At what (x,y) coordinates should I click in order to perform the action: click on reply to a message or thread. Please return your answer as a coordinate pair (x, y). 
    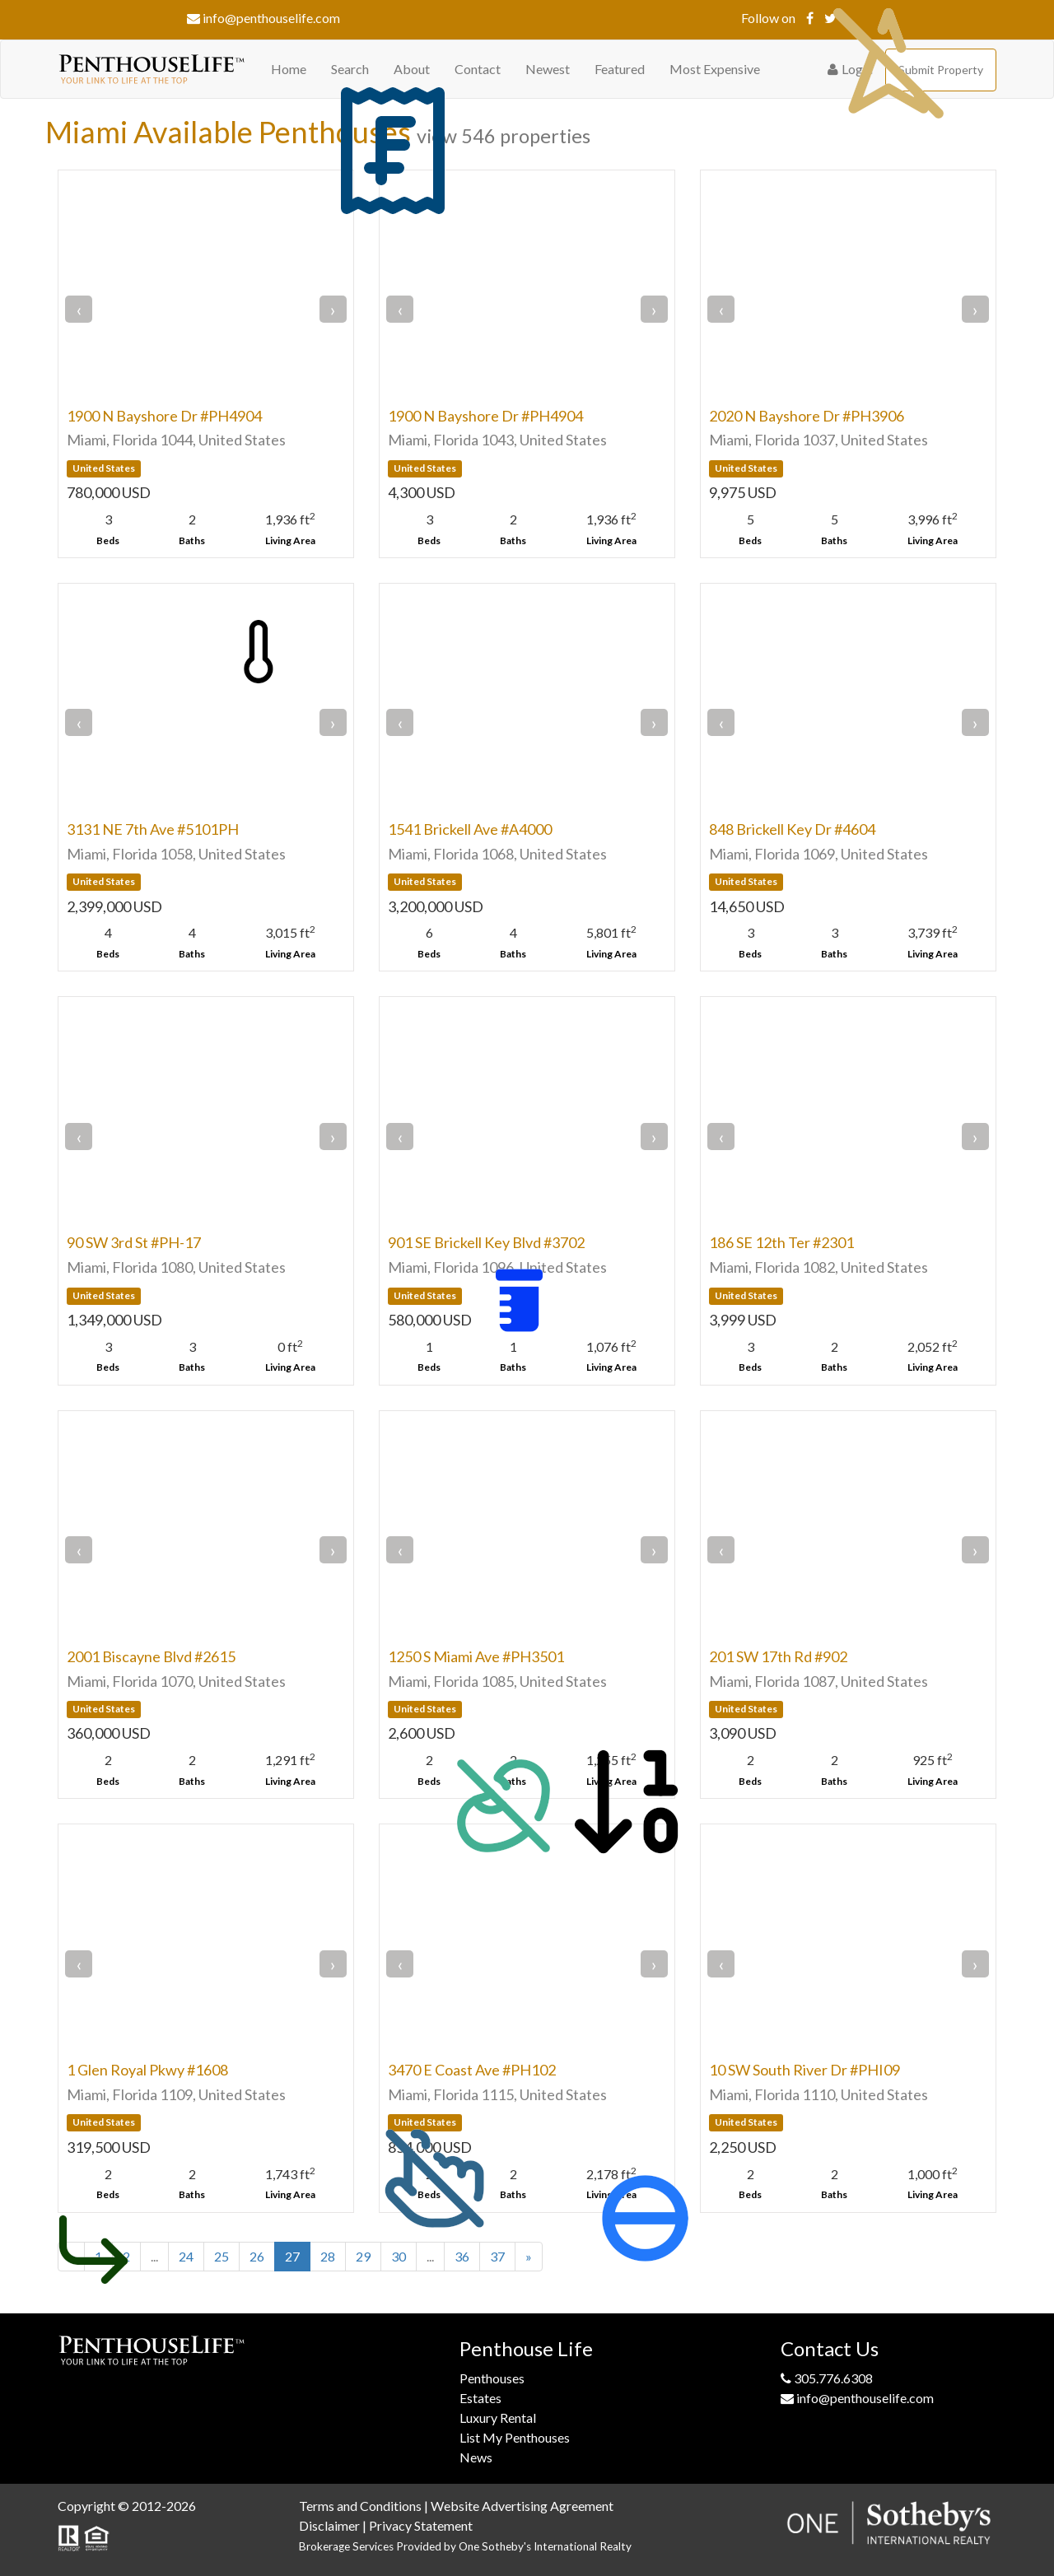
    Looking at the image, I should click on (93, 2249).